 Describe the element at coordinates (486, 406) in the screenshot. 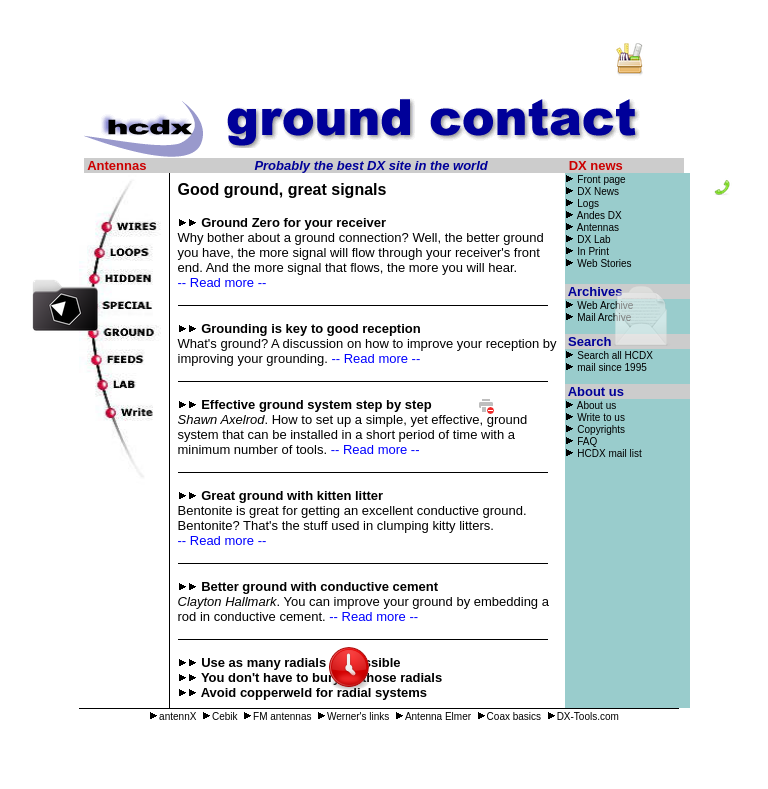

I see `indicates a printer error or malfunction` at that location.